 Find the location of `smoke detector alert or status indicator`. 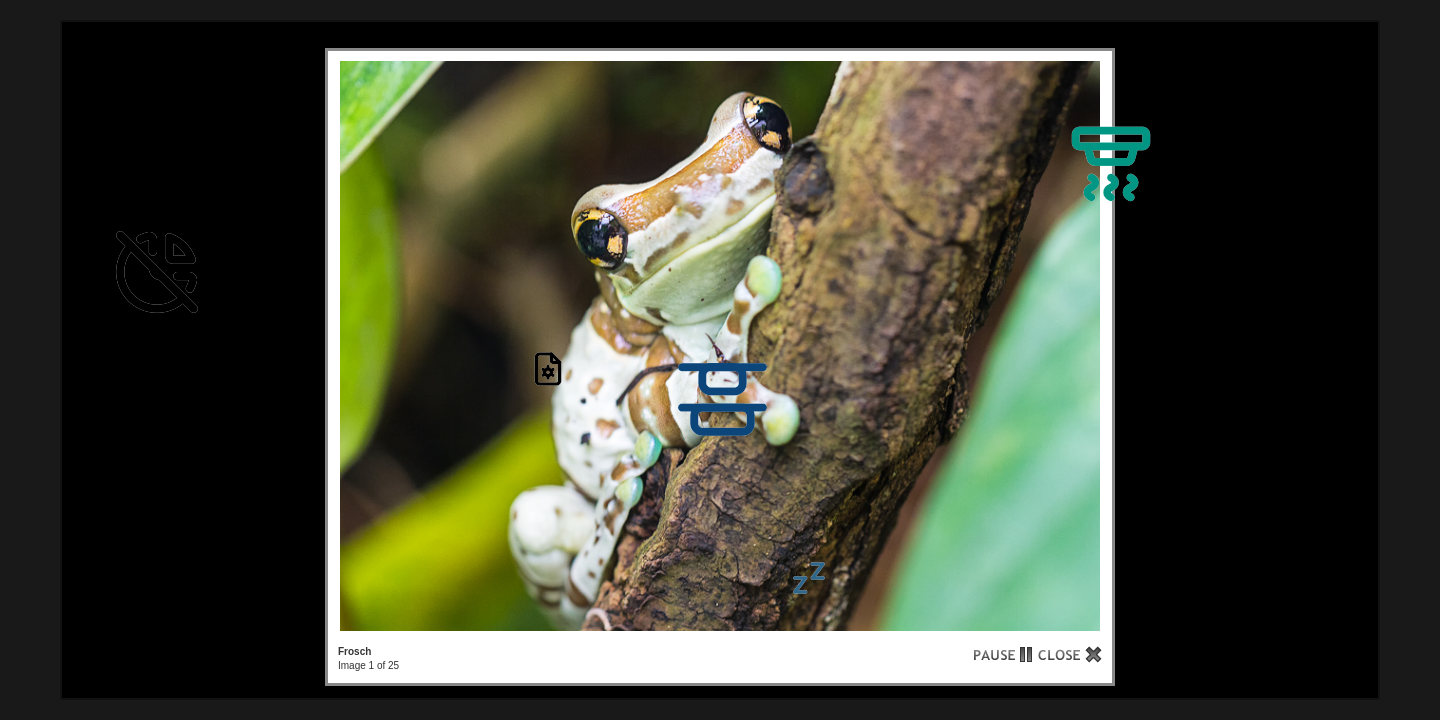

smoke detector alert or status indicator is located at coordinates (1111, 162).